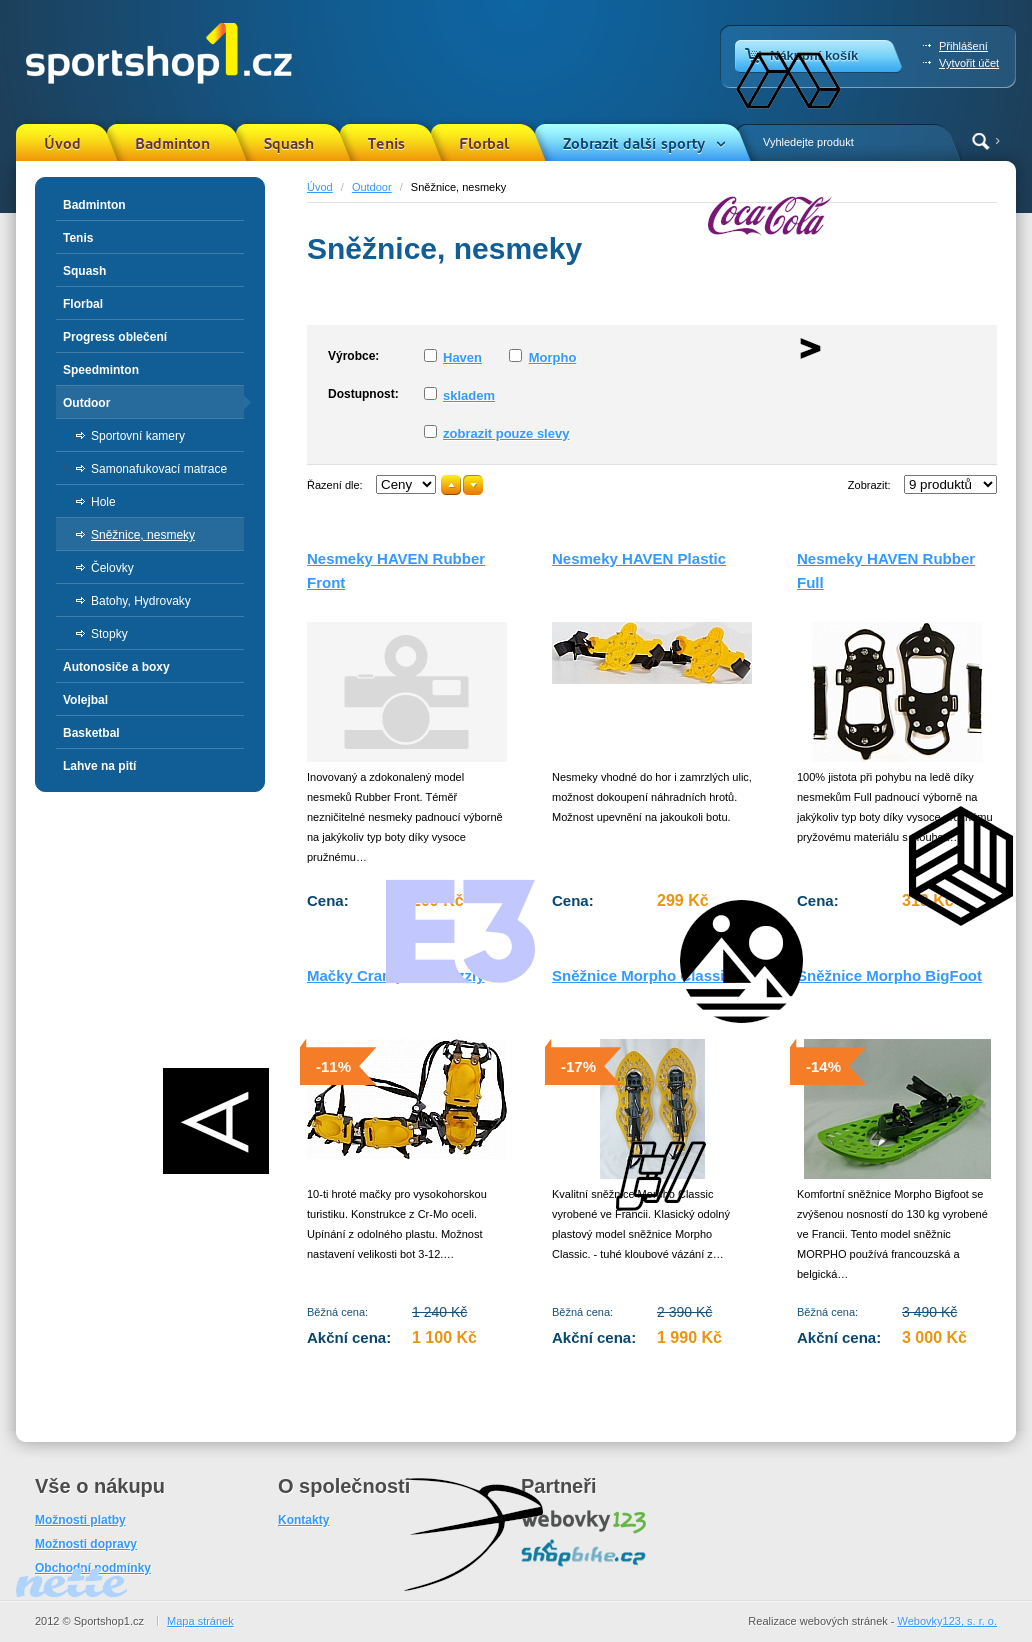 The height and width of the screenshot is (1642, 1032). I want to click on Modal cloud platform logo, so click(788, 80).